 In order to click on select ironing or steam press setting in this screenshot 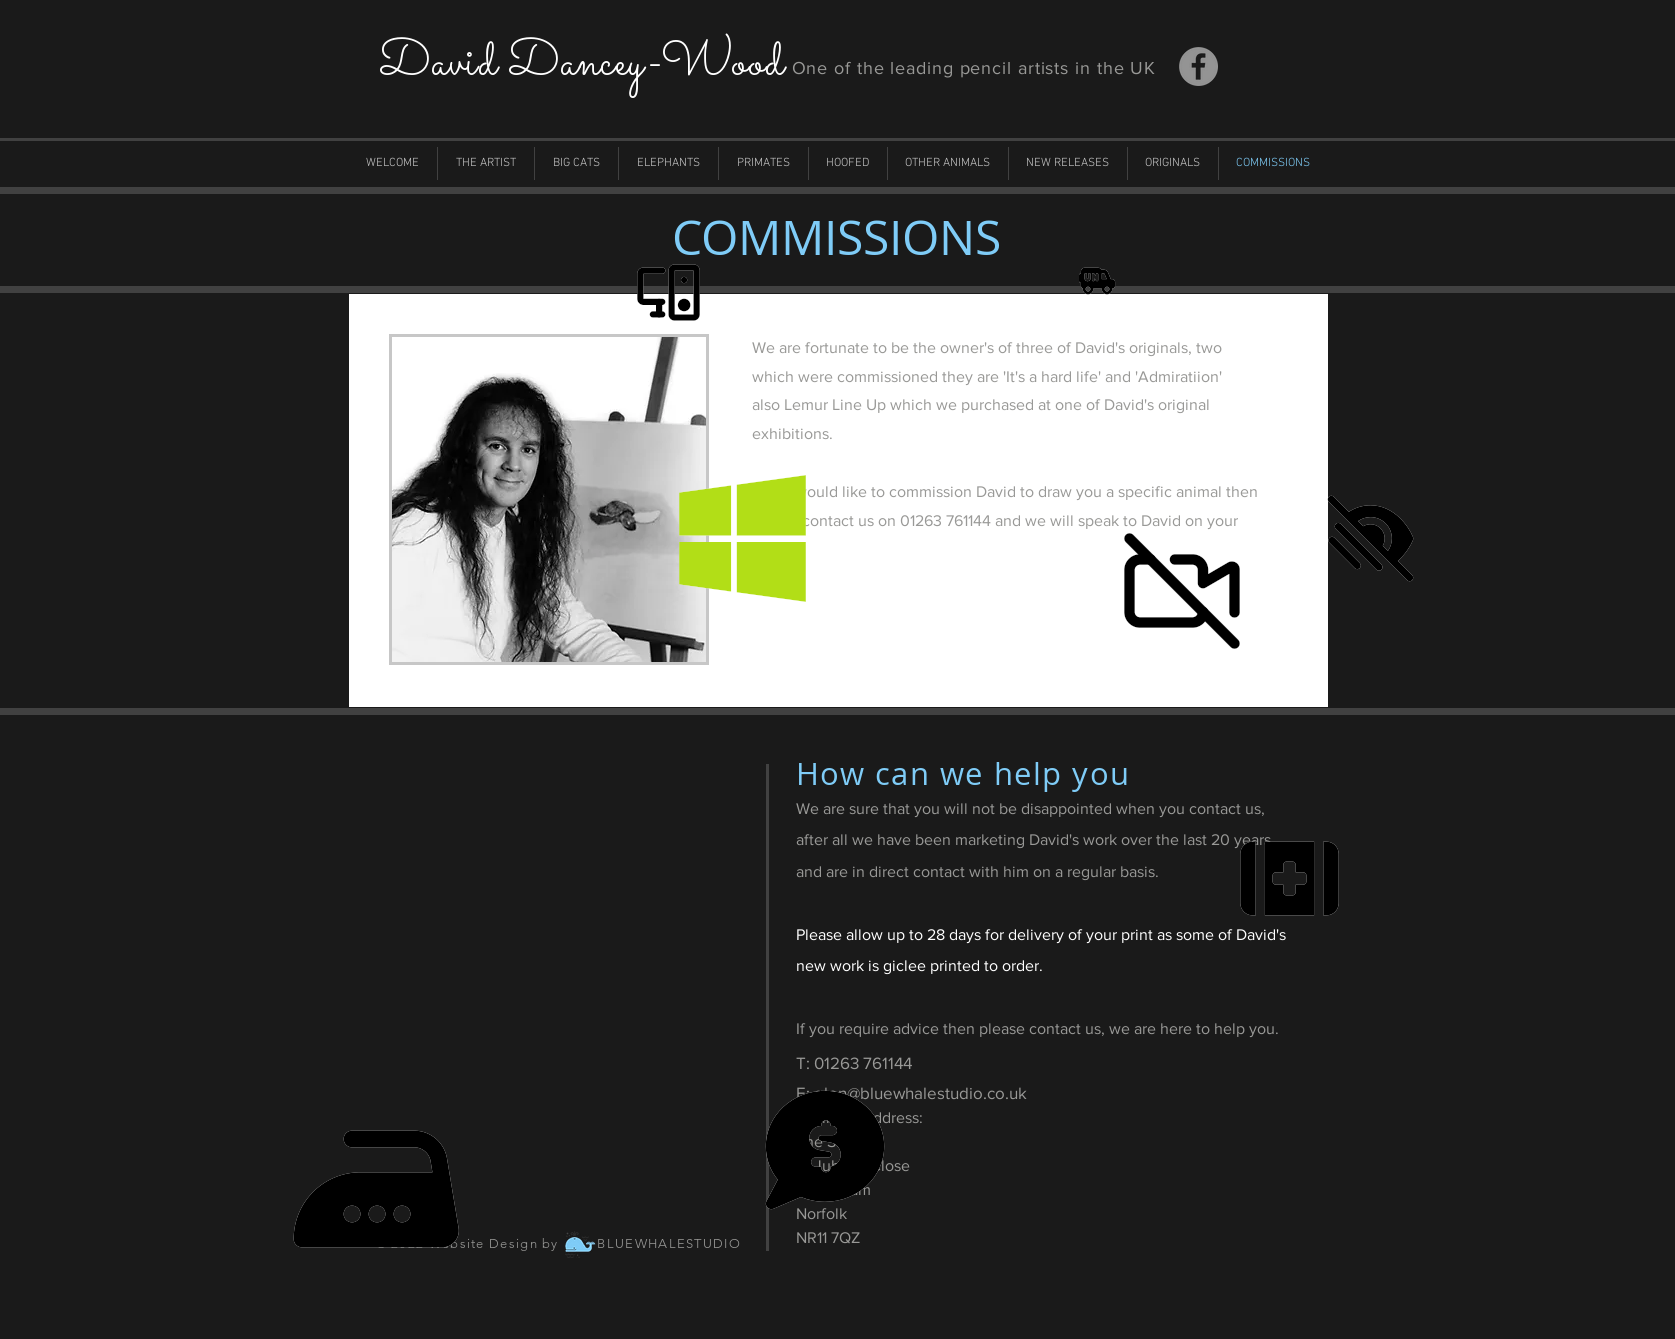, I will do `click(377, 1189)`.